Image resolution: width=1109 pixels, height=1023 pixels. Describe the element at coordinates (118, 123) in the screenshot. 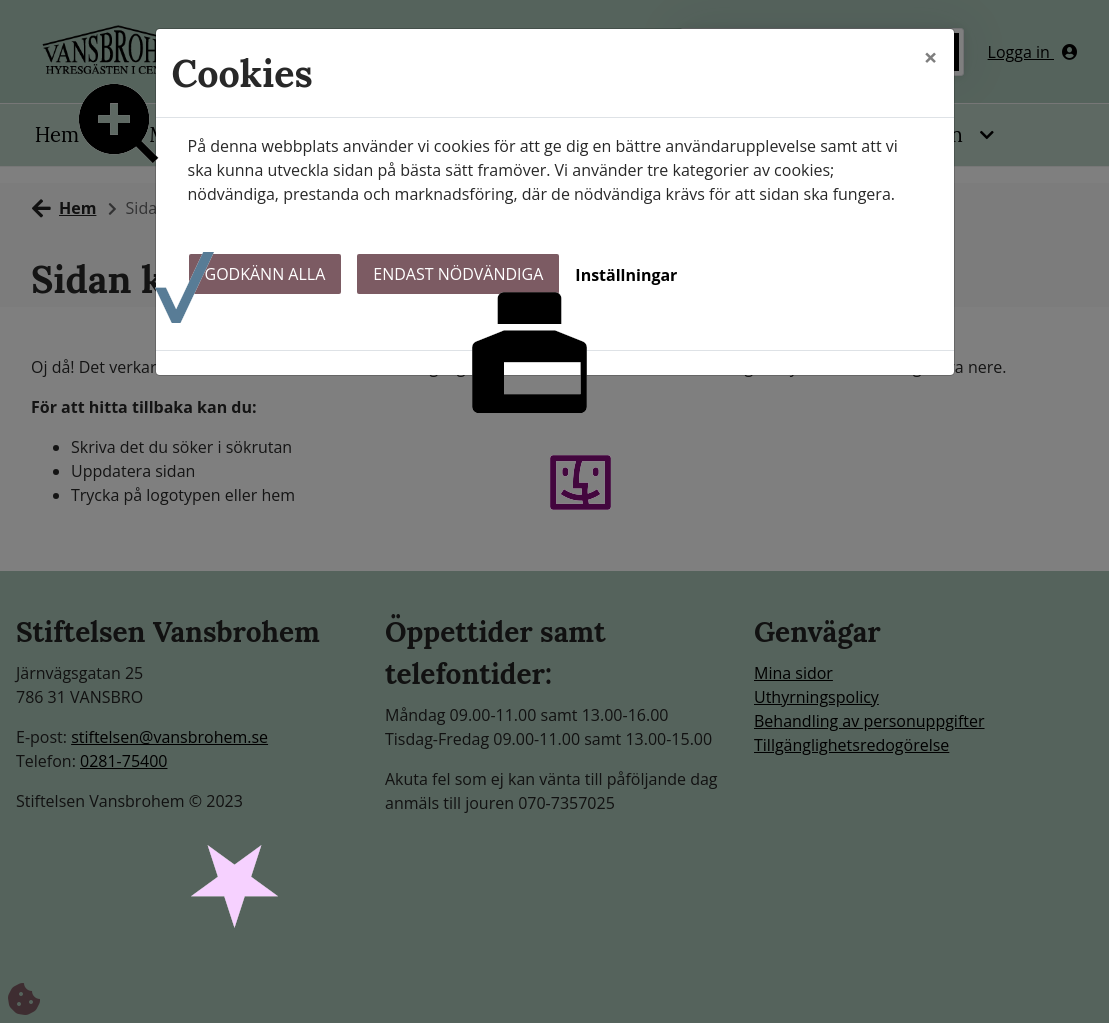

I see `zoom in on content` at that location.